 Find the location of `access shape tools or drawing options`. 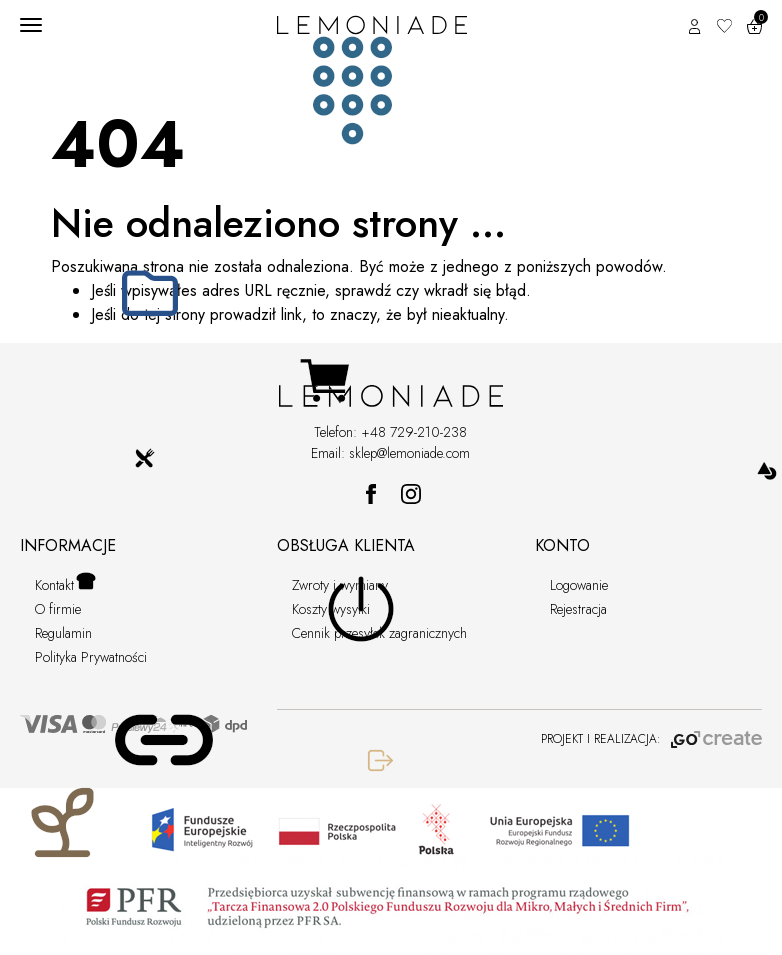

access shape tools or drawing options is located at coordinates (767, 471).